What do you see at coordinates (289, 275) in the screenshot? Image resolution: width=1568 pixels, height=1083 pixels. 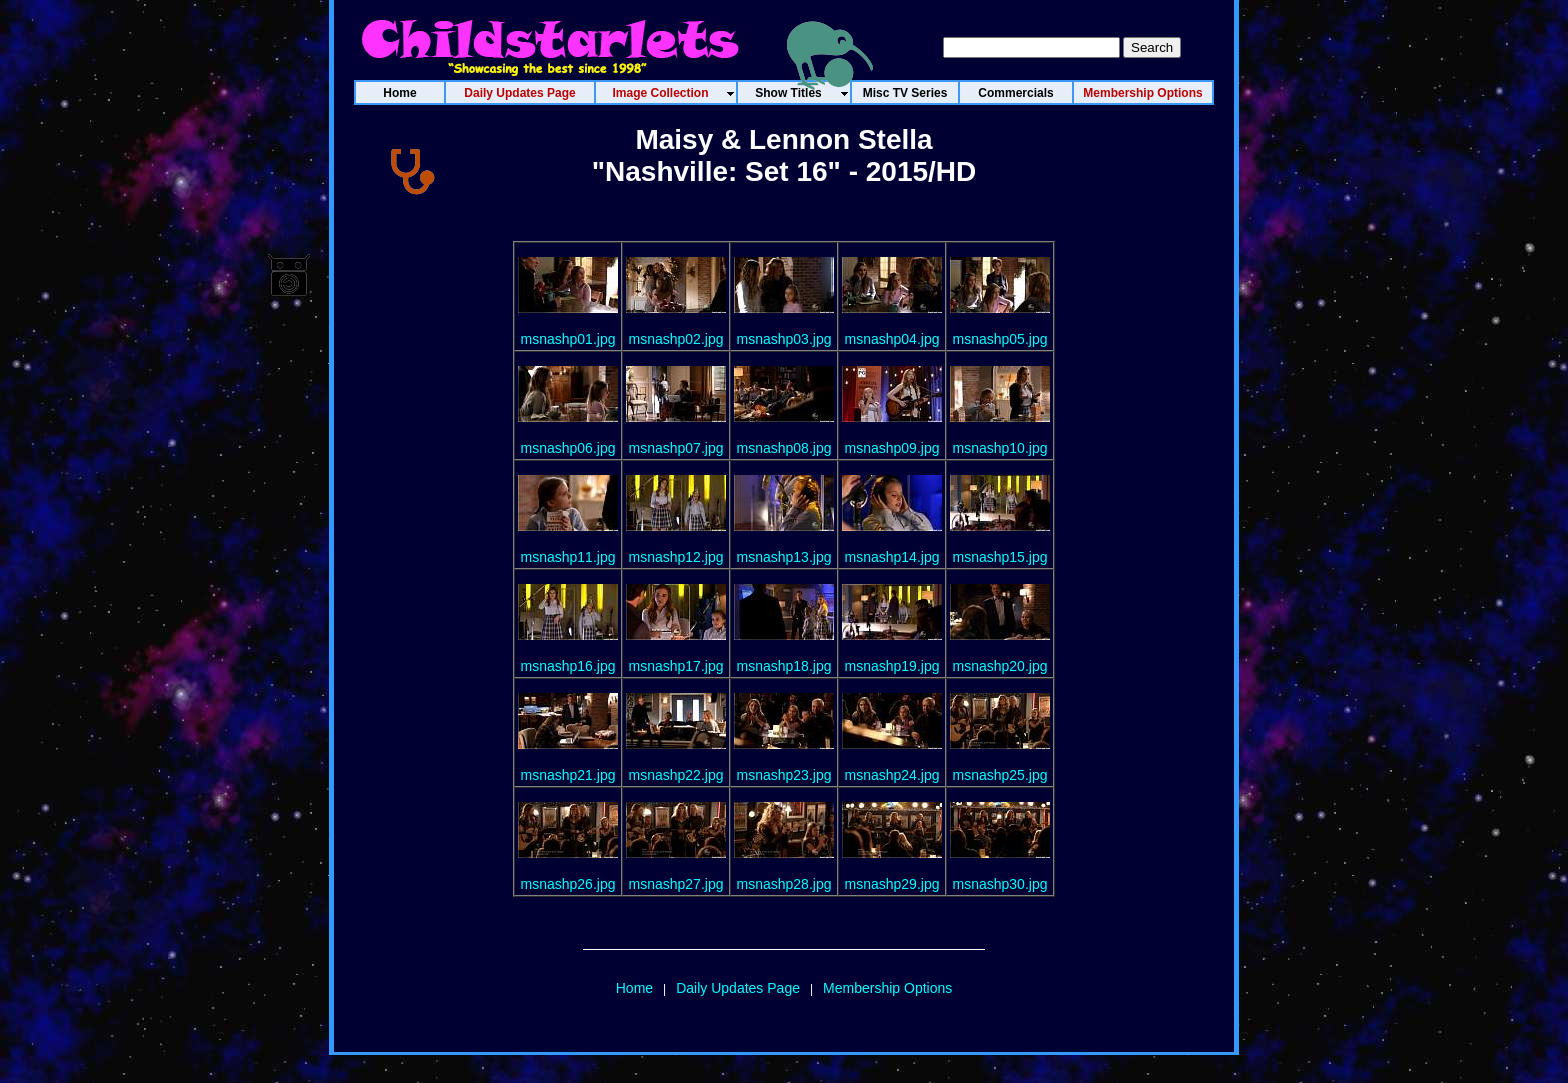 I see `open the F-Droid app store` at bounding box center [289, 275].